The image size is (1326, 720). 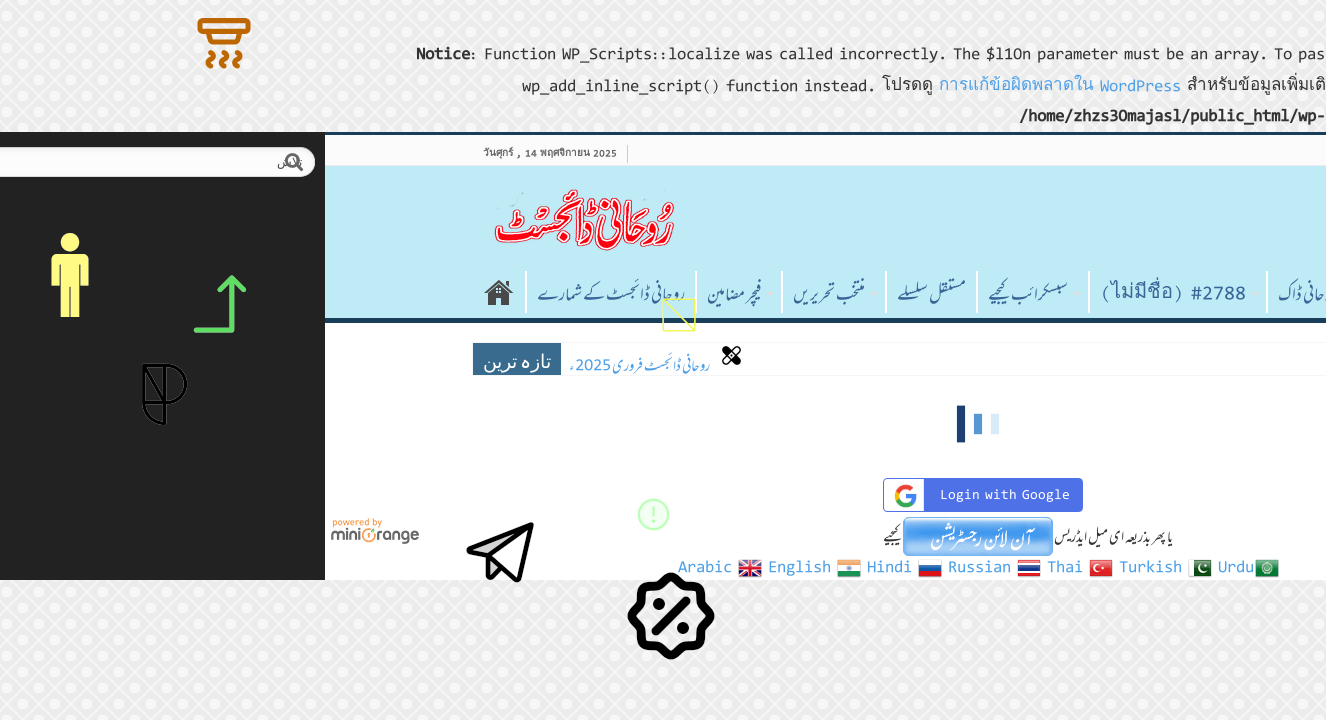 What do you see at coordinates (671, 616) in the screenshot?
I see `view available discounts or promotions` at bounding box center [671, 616].